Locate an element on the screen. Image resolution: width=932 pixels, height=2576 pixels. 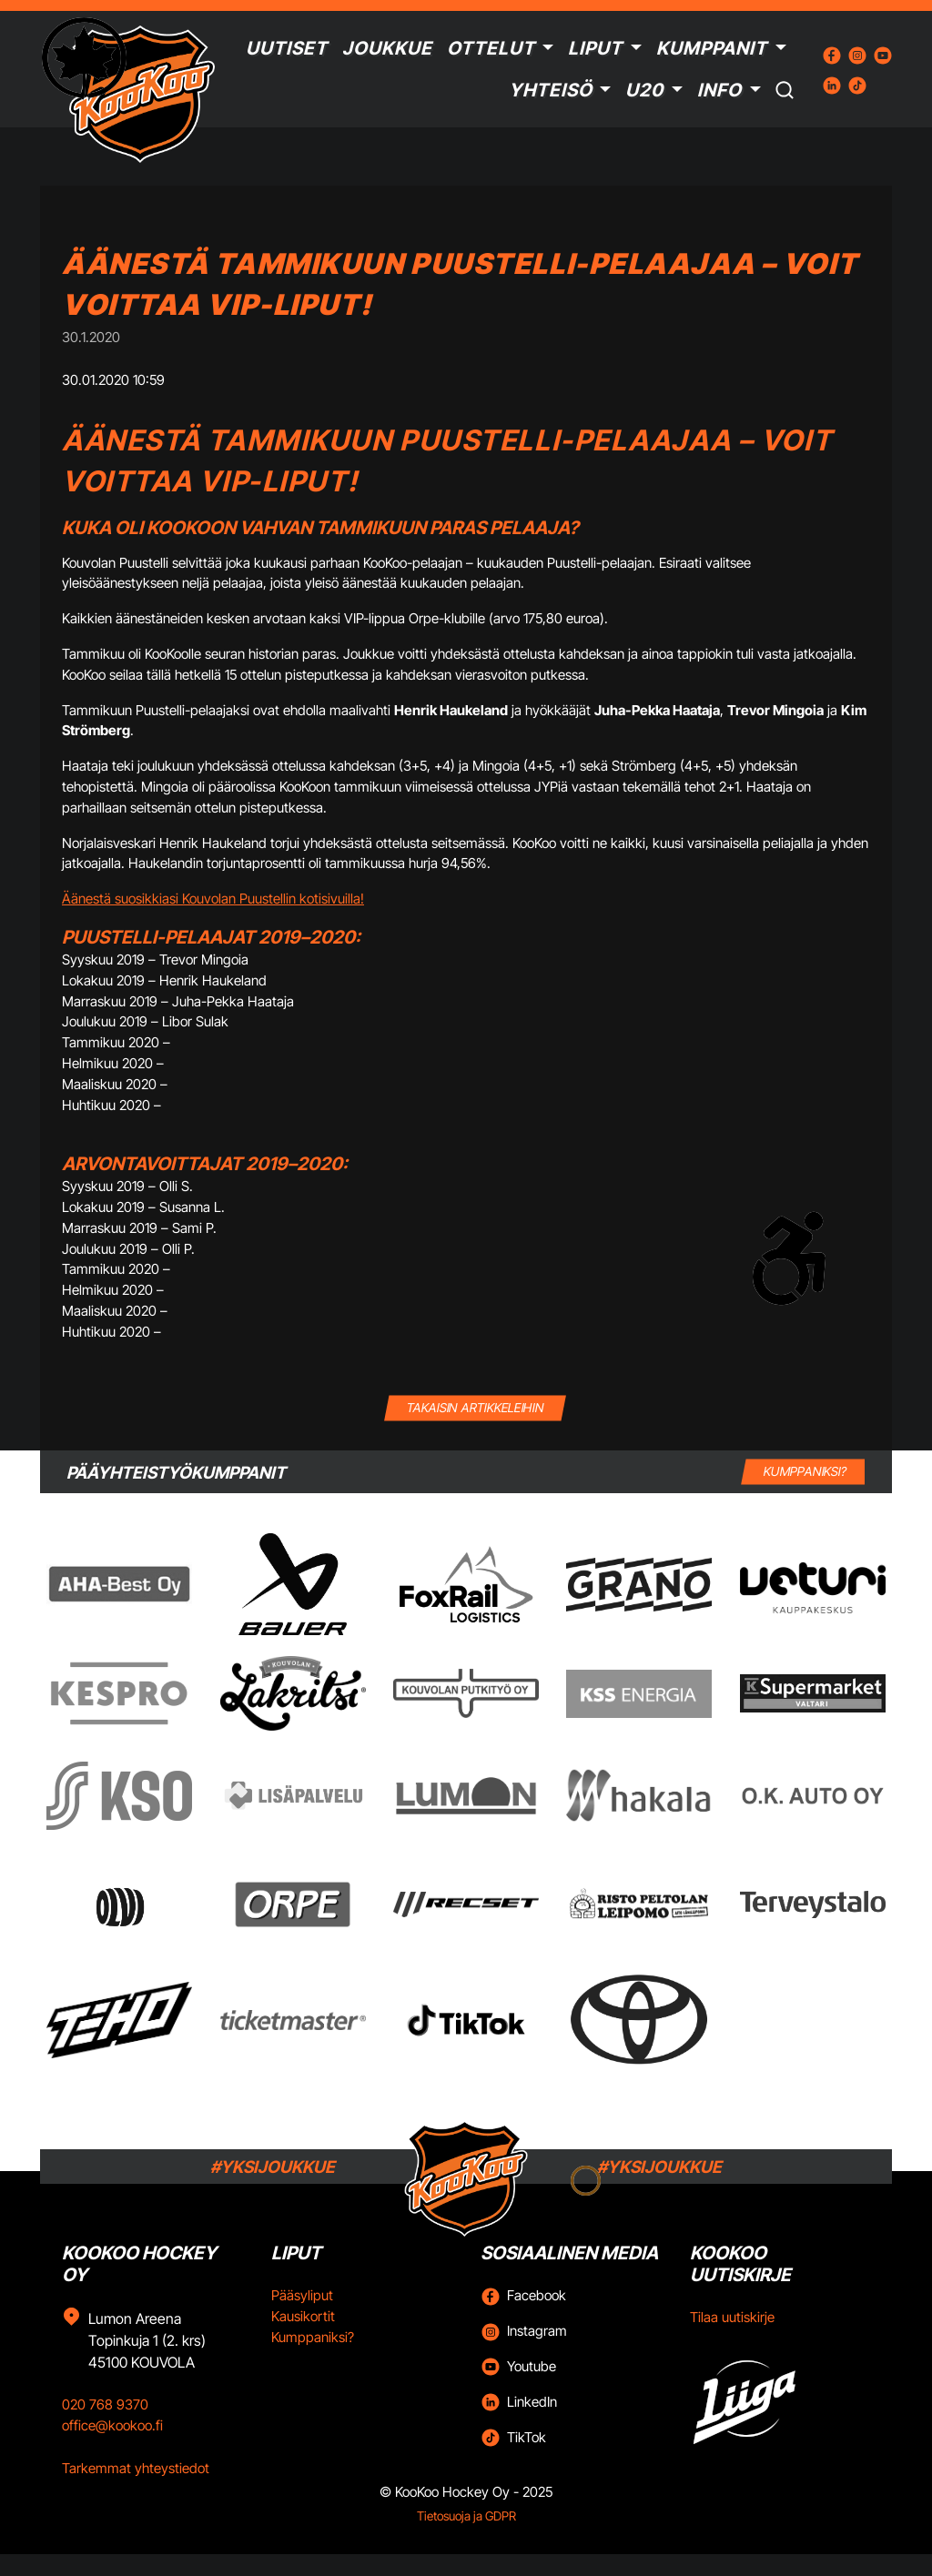
open the Air Canada app or website is located at coordinates (84, 58).